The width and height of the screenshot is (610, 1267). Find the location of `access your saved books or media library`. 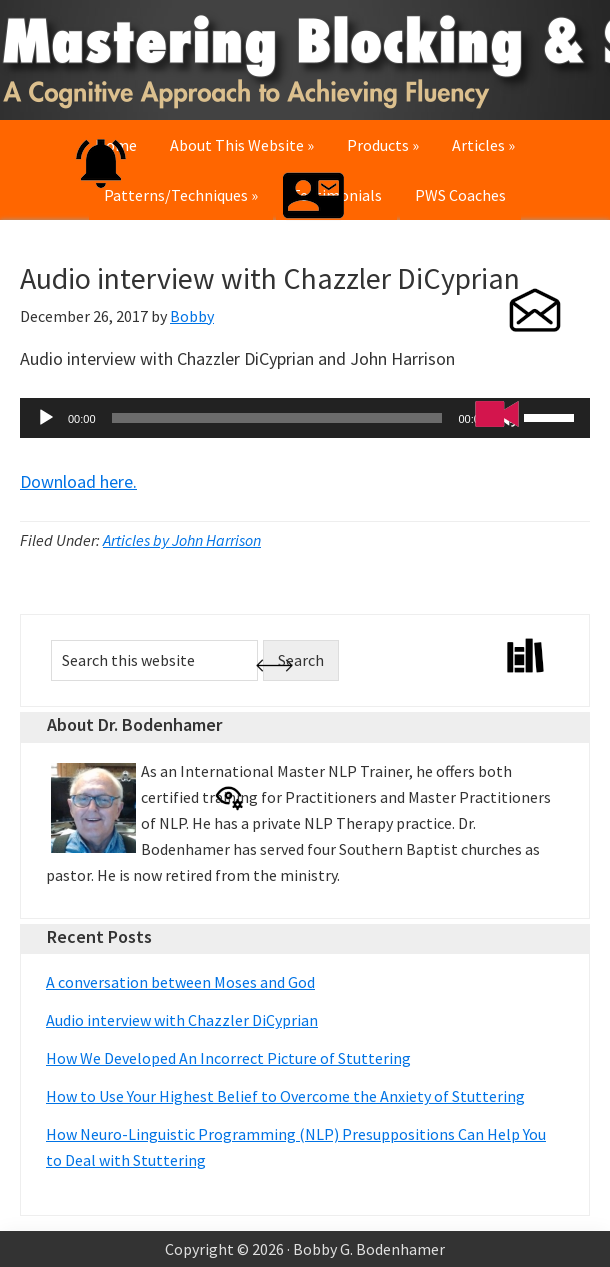

access your saved books or media library is located at coordinates (525, 655).